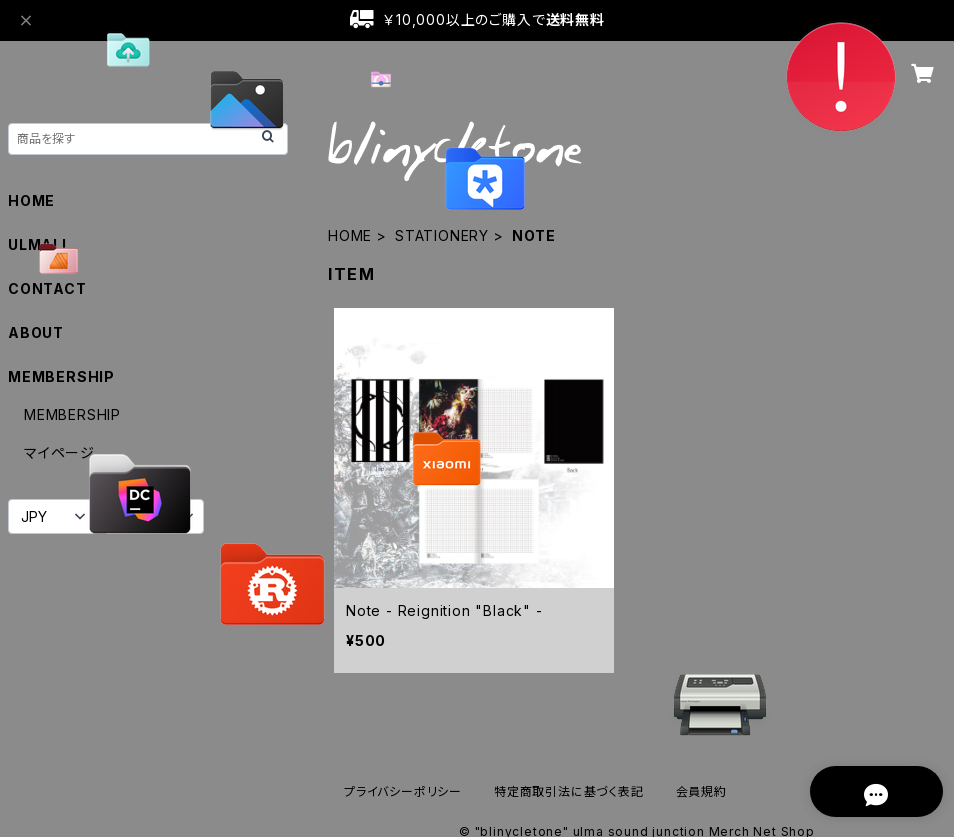 The image size is (954, 837). I want to click on open folder containing pokémon heal ball items or games, so click(381, 80).